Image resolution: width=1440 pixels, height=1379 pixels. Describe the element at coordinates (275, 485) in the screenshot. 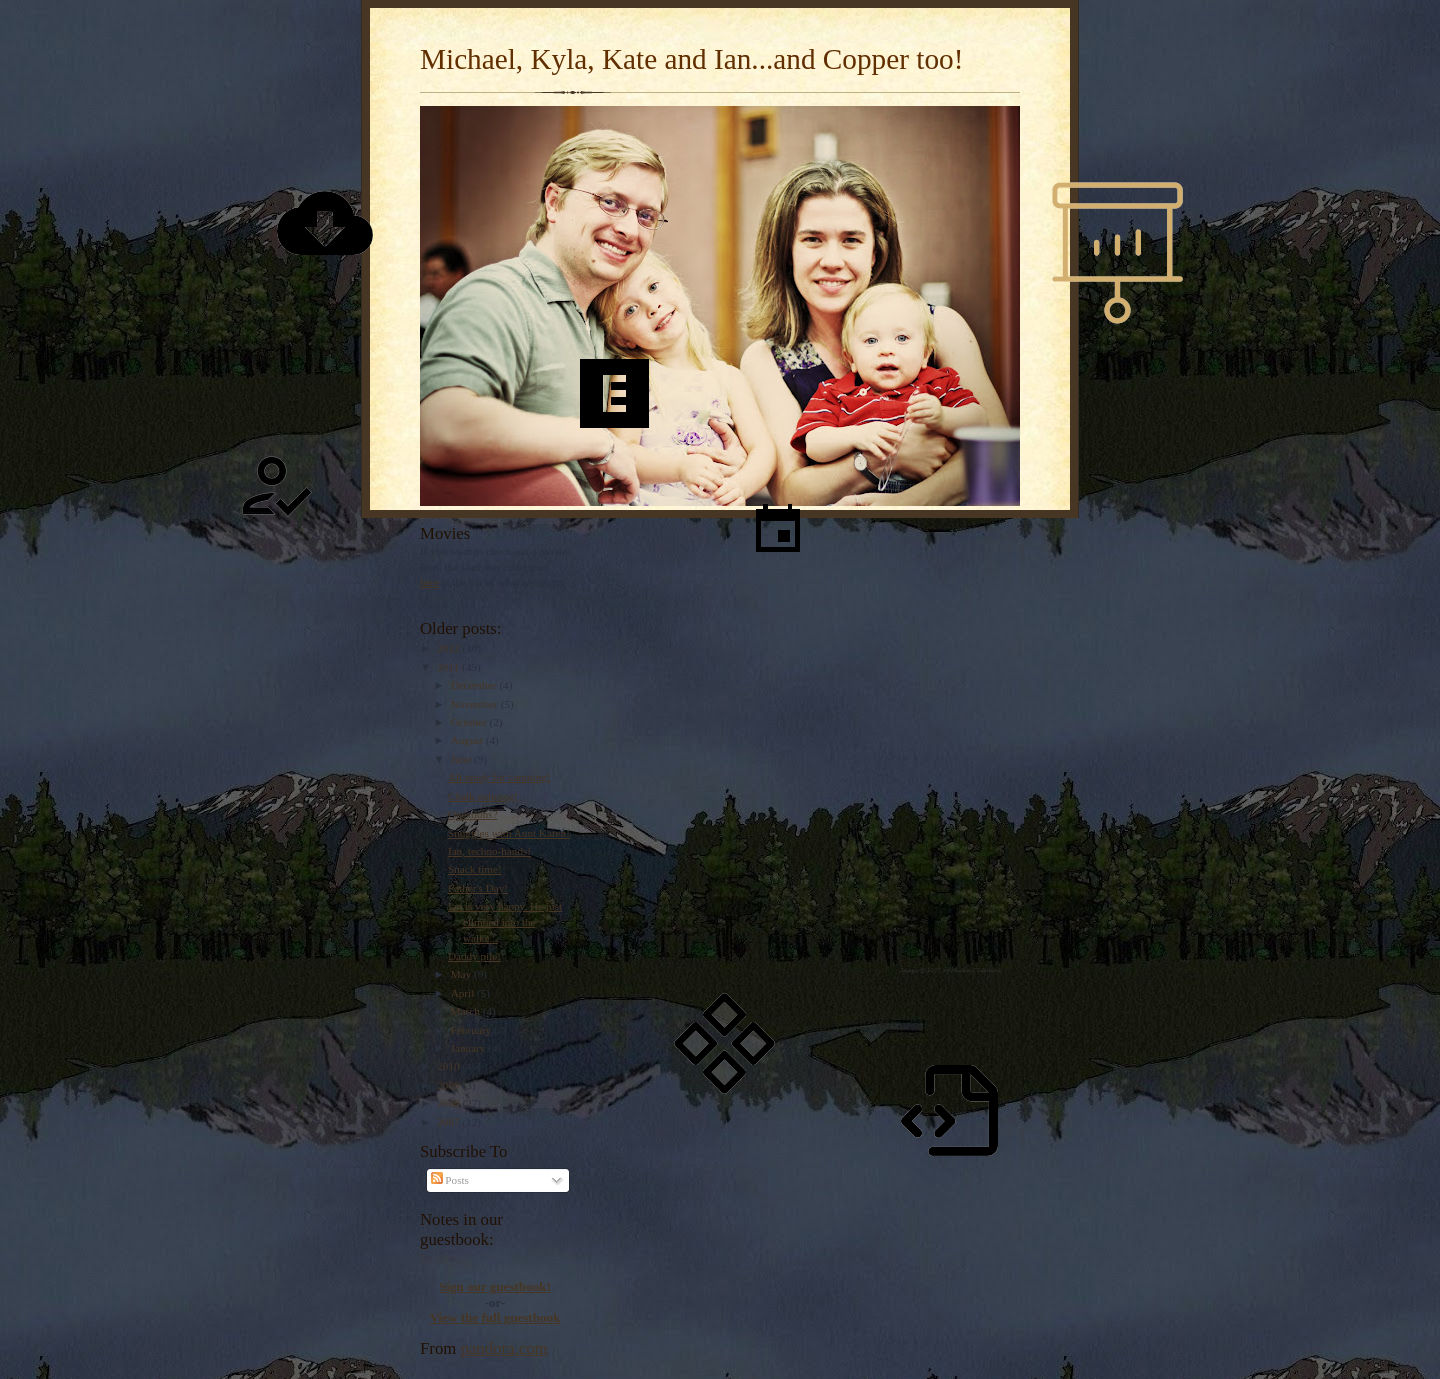

I see `indicates a verified or registered user` at that location.